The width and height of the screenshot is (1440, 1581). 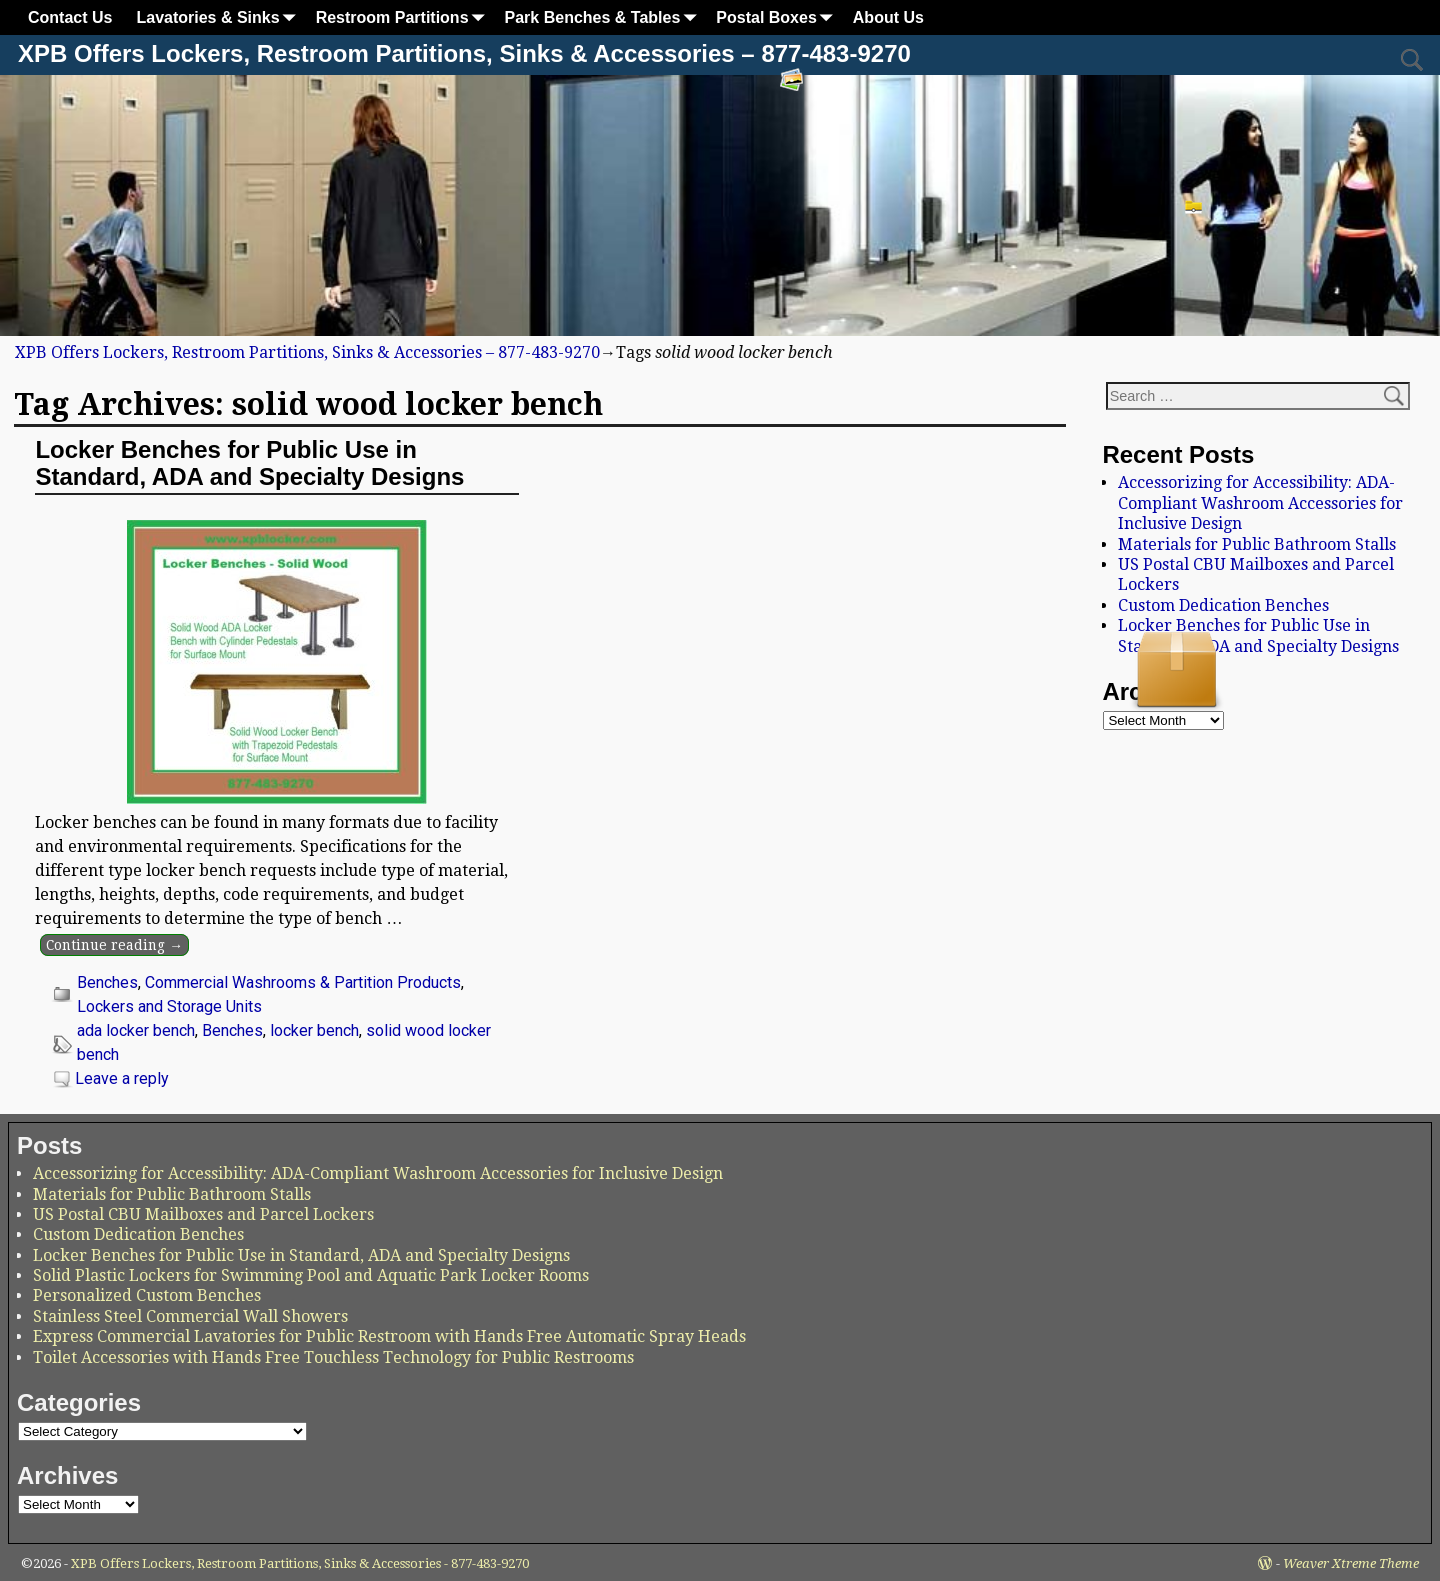 I want to click on access your photo library, so click(x=791, y=79).